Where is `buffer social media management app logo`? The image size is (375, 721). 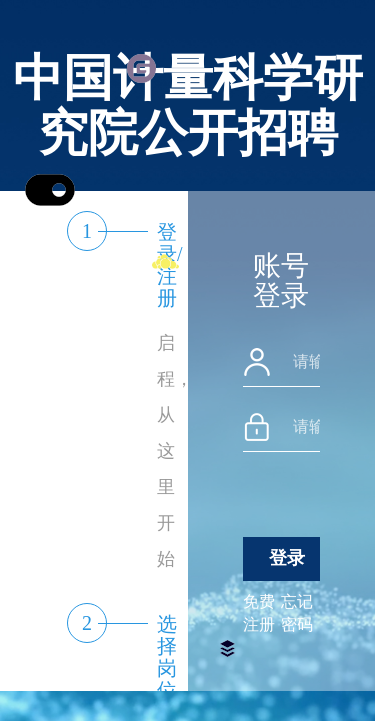 buffer social media management app logo is located at coordinates (227, 648).